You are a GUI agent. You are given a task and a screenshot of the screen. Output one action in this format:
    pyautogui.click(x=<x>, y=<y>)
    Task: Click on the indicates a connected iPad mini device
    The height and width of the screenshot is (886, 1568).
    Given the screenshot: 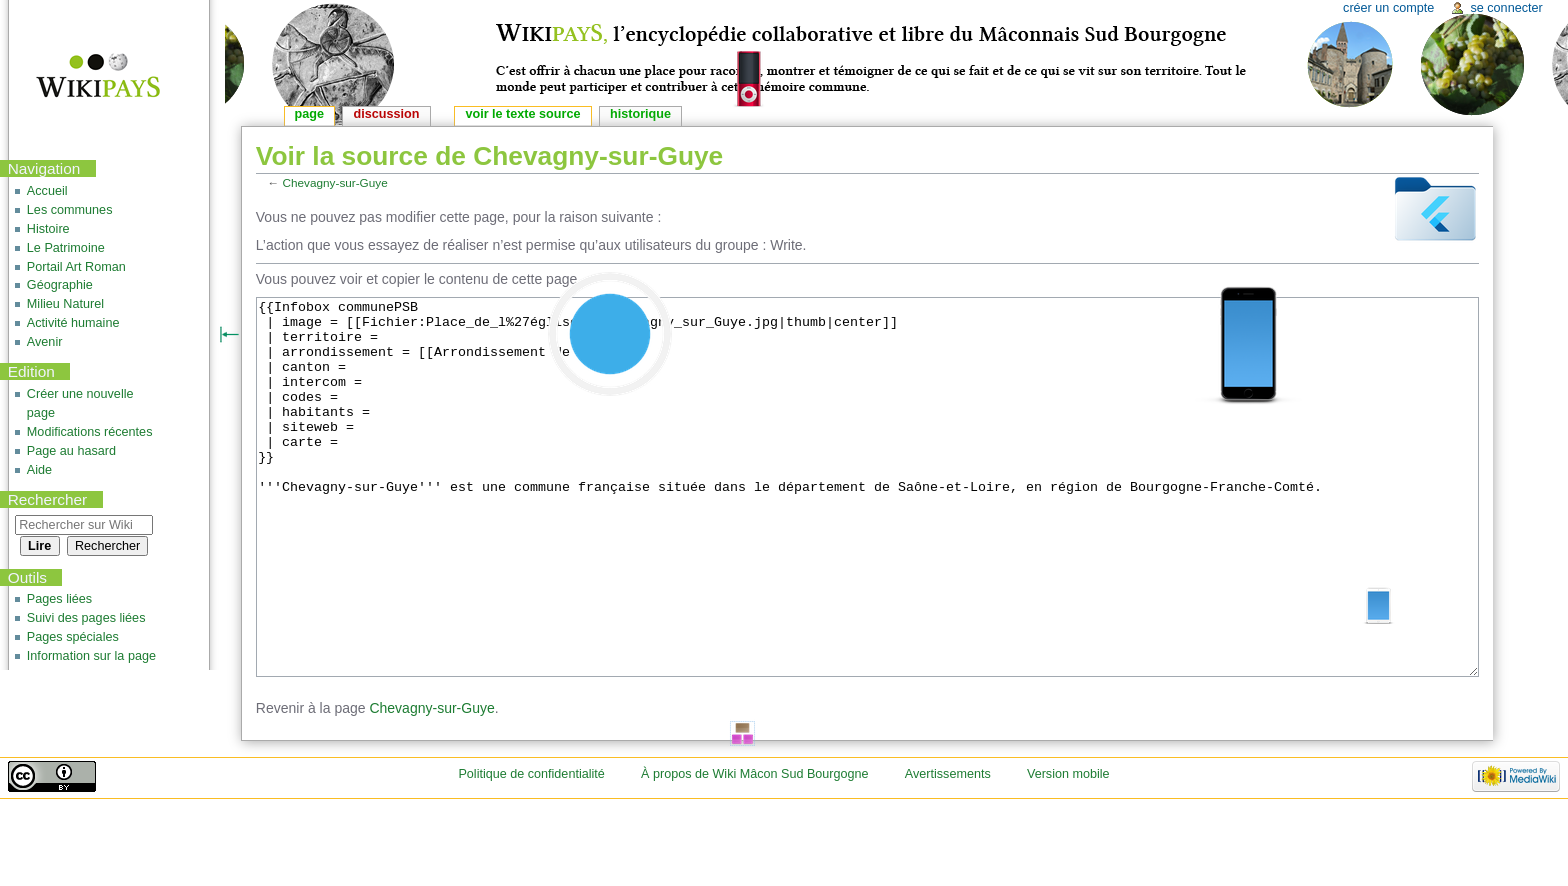 What is the action you would take?
    pyautogui.click(x=1378, y=602)
    